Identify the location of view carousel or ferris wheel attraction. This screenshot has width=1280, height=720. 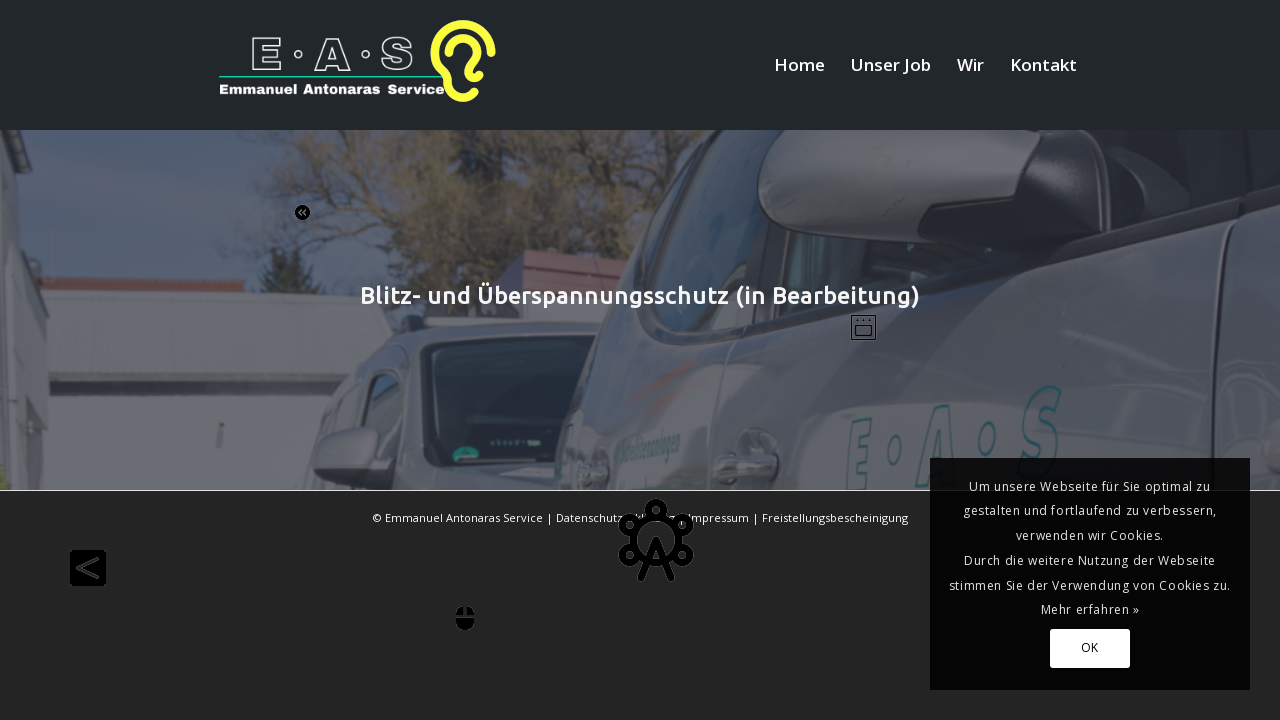
(656, 540).